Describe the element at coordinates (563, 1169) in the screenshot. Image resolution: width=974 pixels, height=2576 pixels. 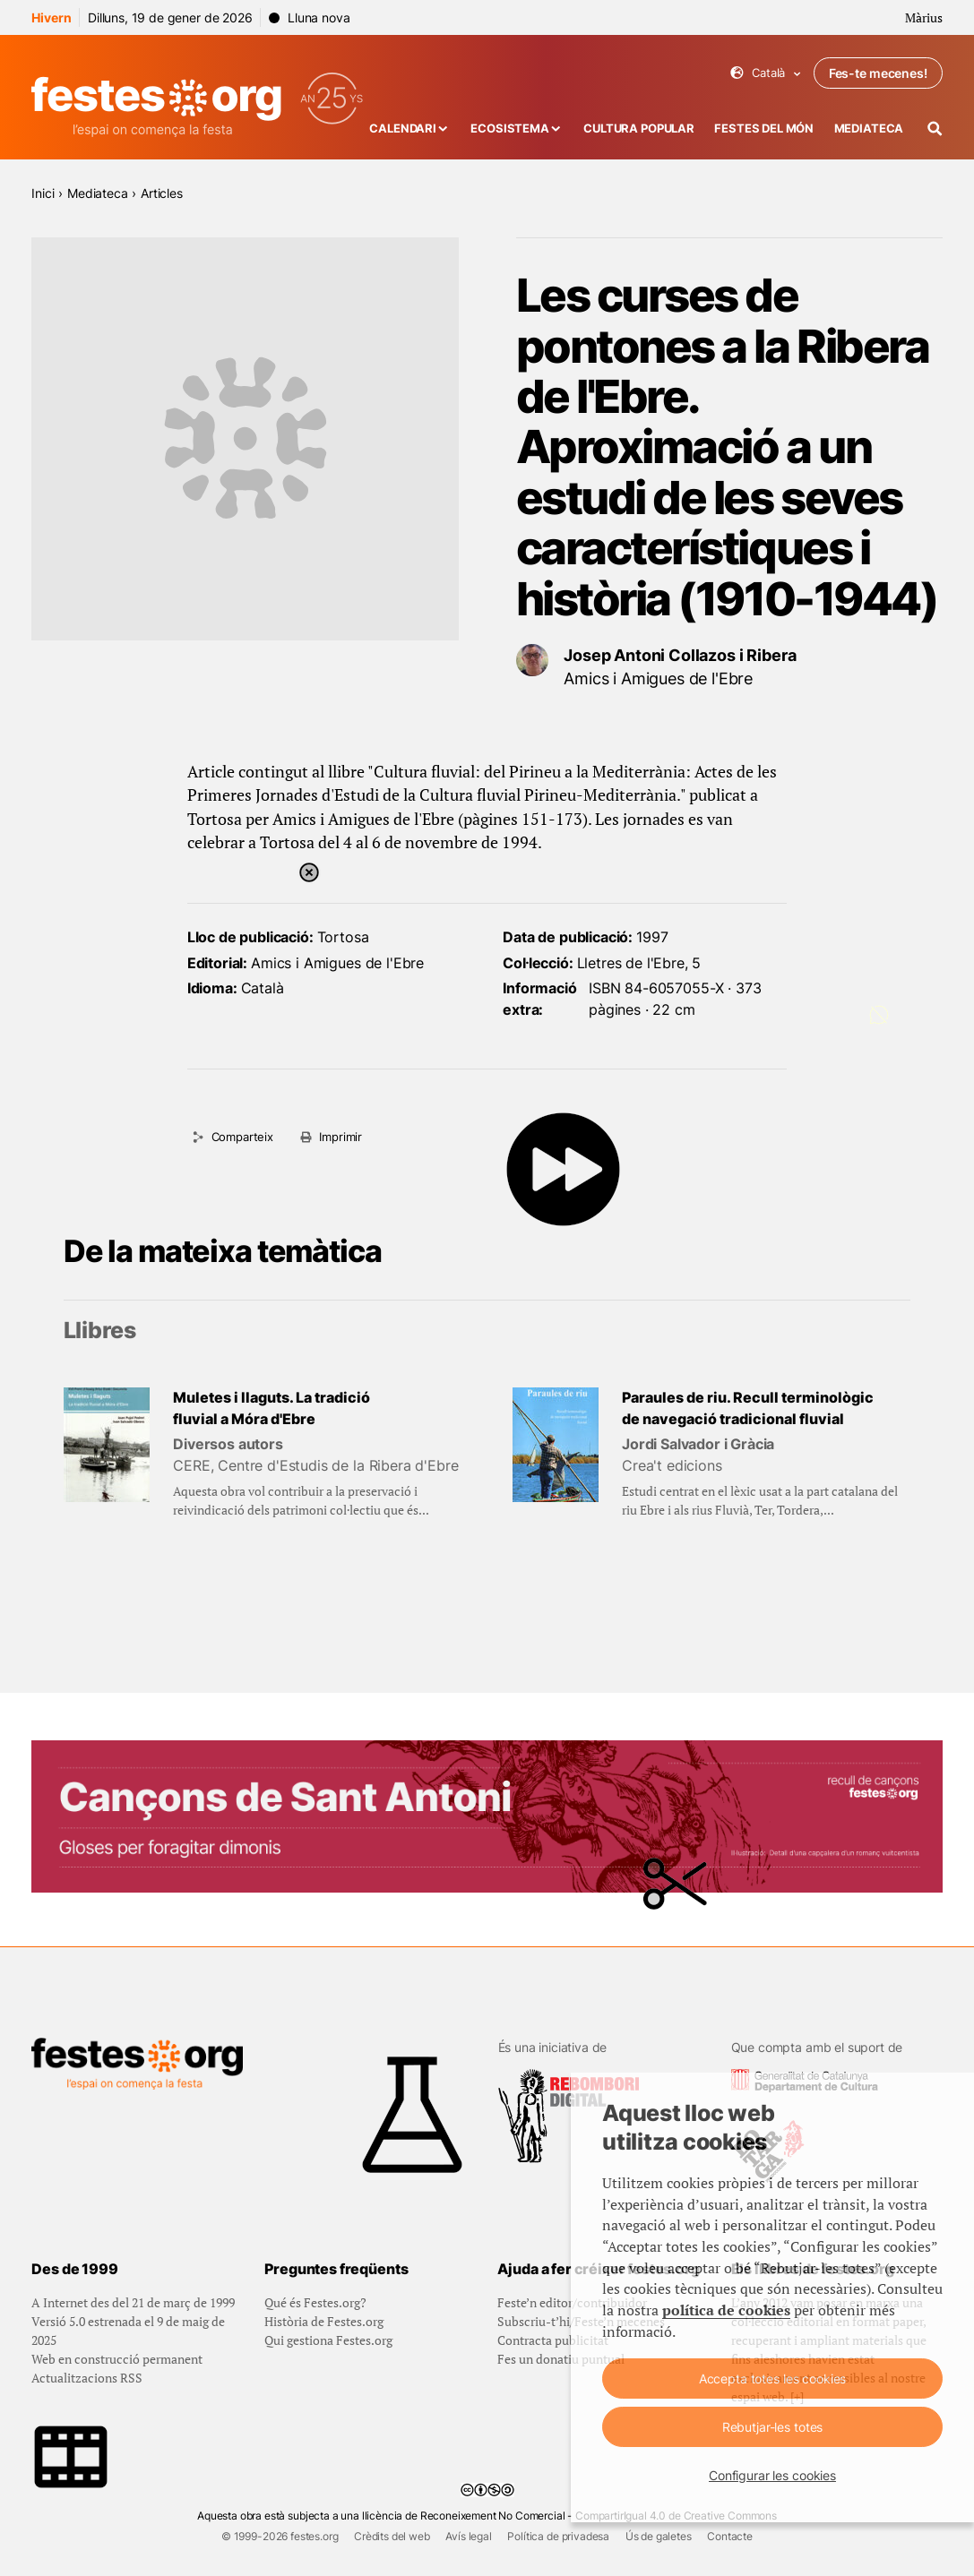
I see `skip forward to the next track` at that location.